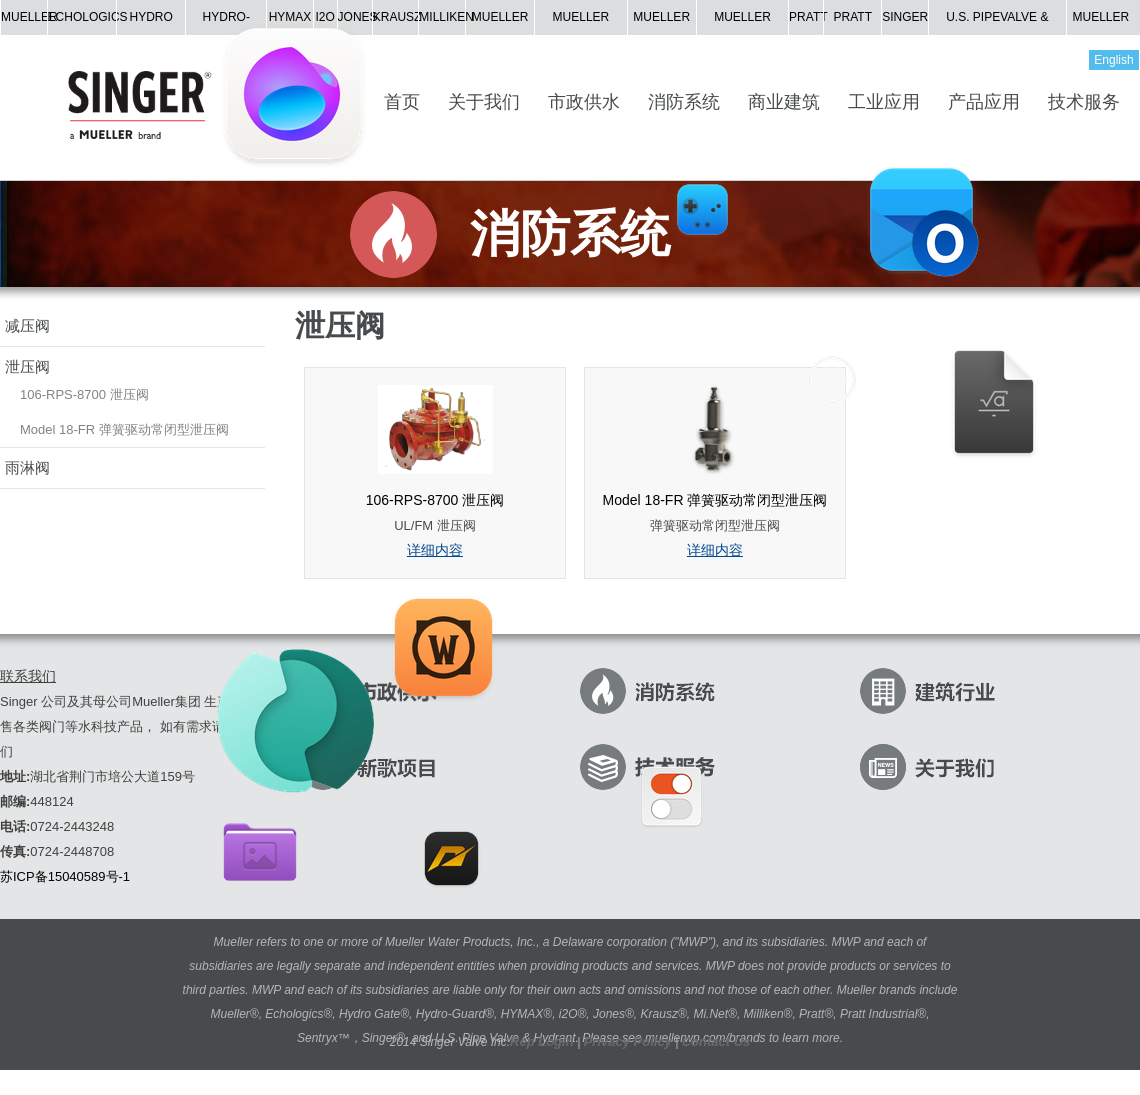 The width and height of the screenshot is (1140, 1095). What do you see at coordinates (260, 852) in the screenshot?
I see `open your images folder` at bounding box center [260, 852].